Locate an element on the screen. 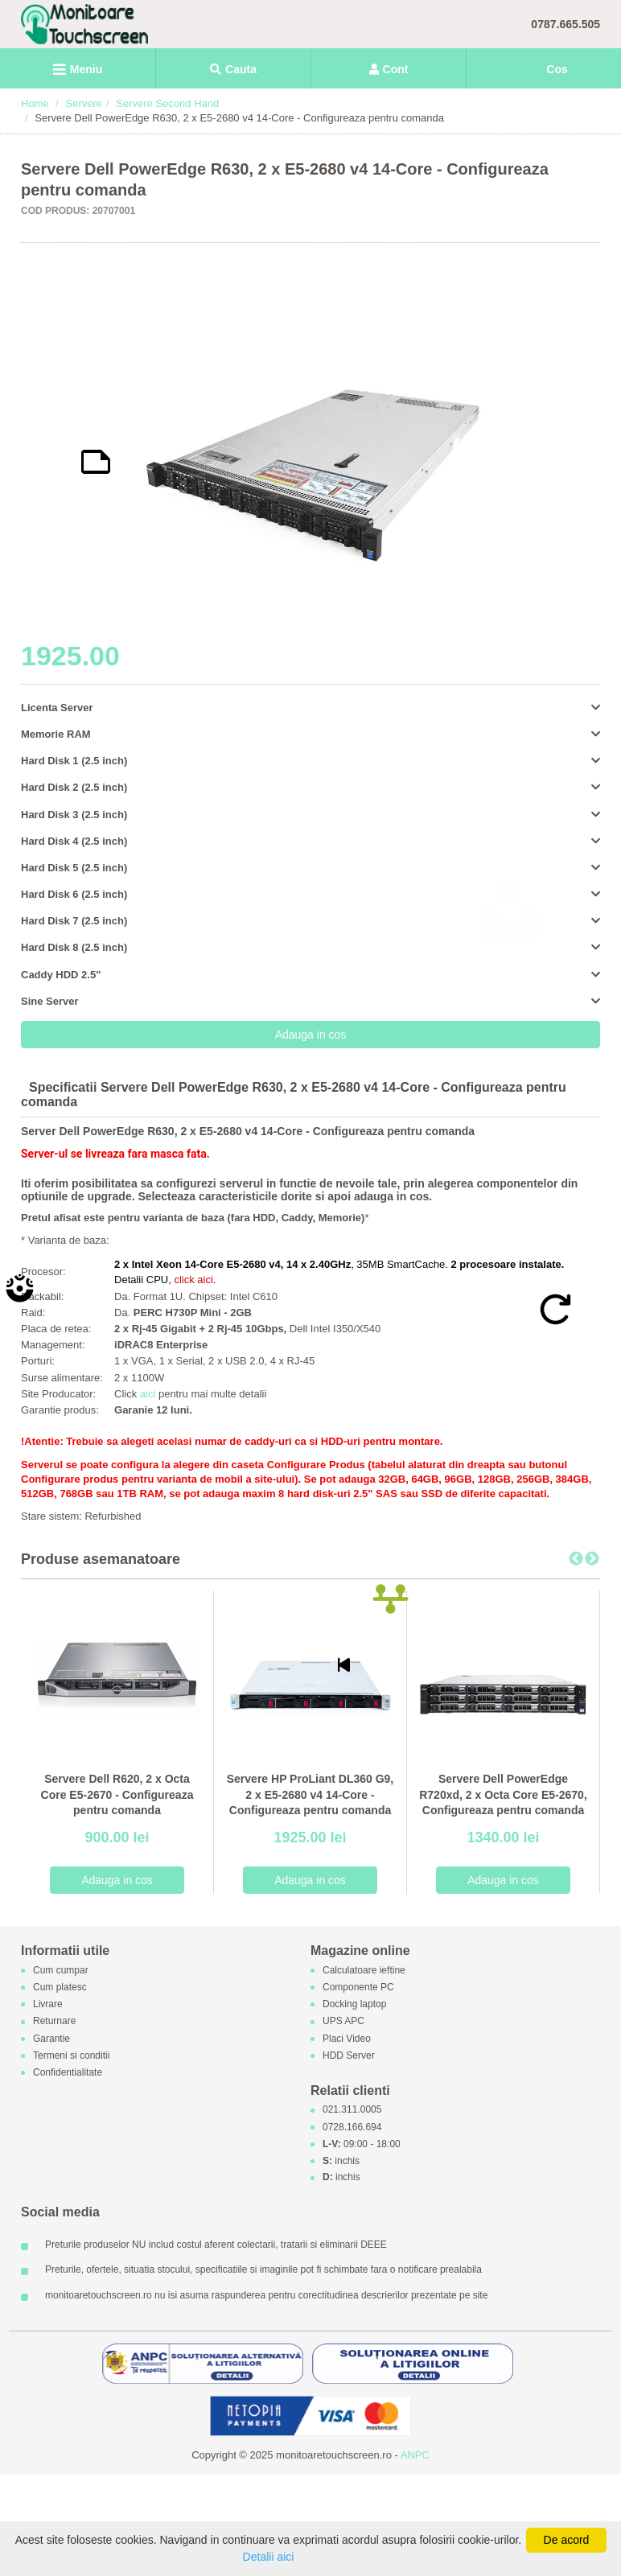 Image resolution: width=621 pixels, height=2576 pixels. redo the last undone action is located at coordinates (555, 1309).